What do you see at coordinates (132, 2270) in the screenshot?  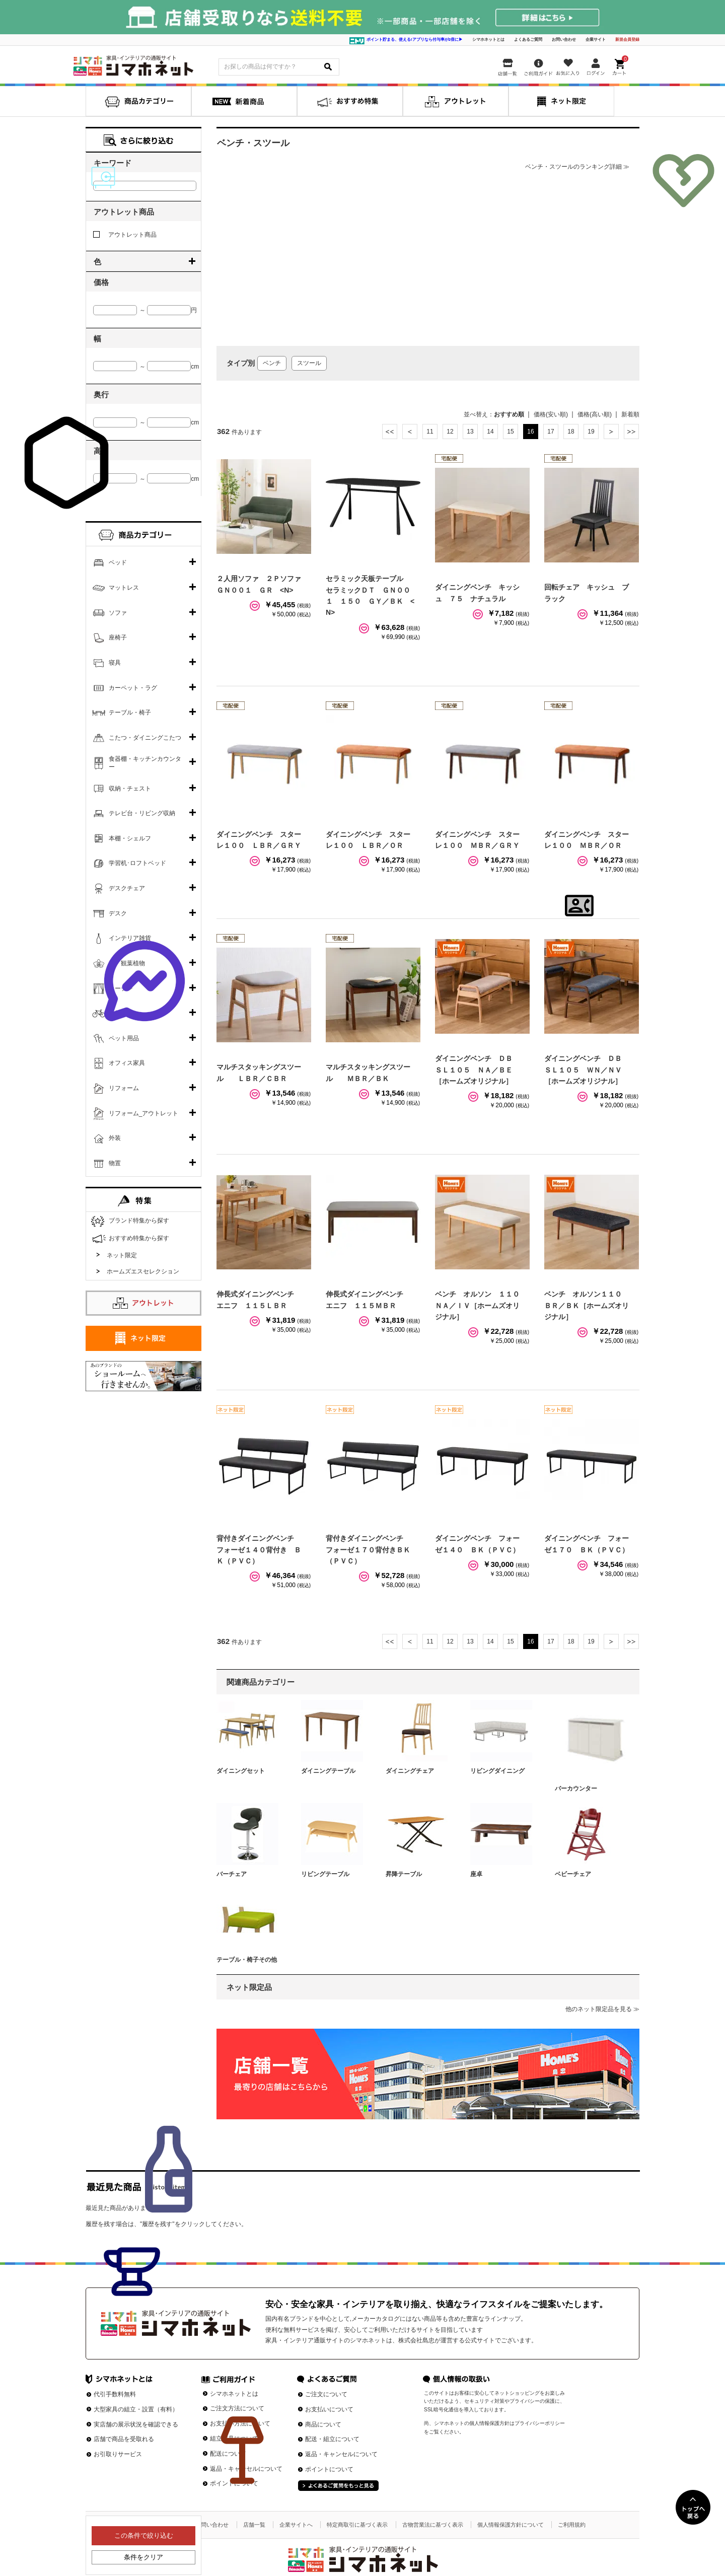 I see `access crafting or forging tools` at bounding box center [132, 2270].